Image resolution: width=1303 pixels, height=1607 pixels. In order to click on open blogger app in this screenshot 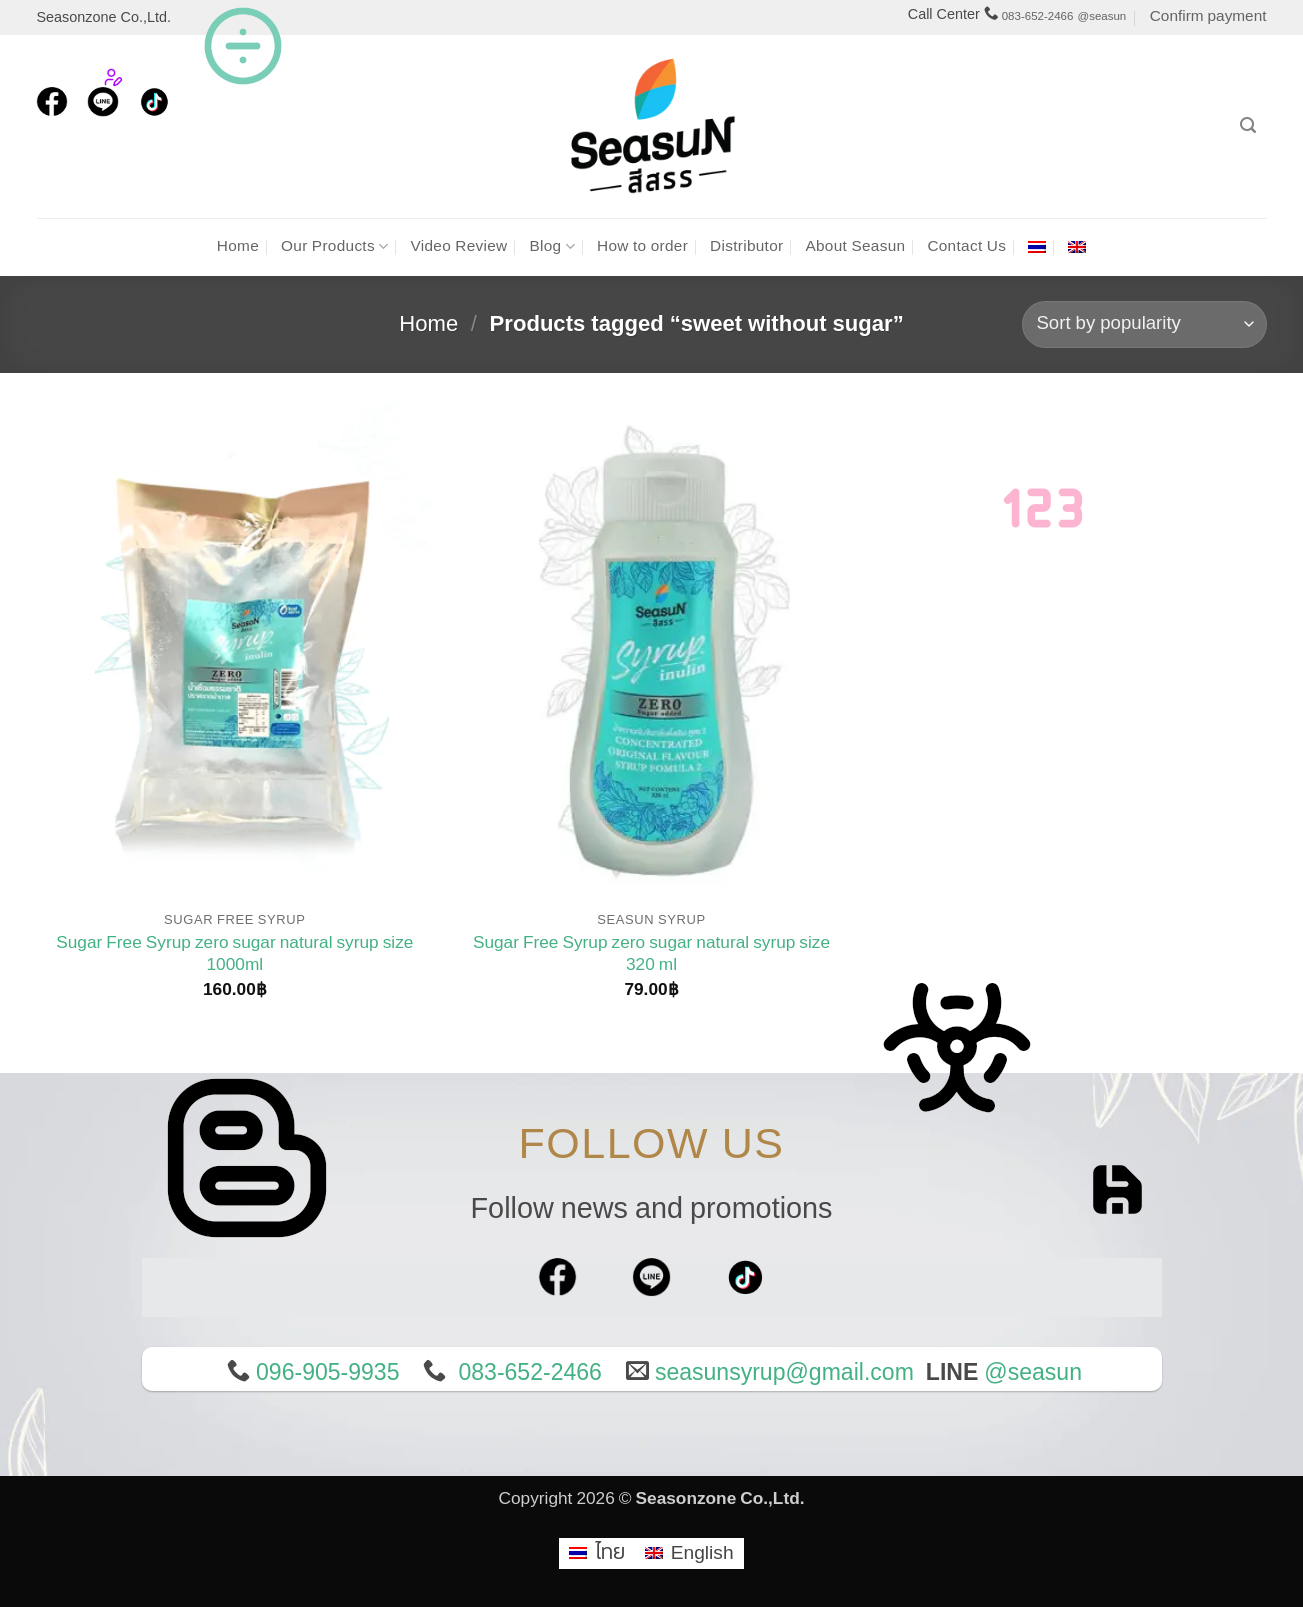, I will do `click(247, 1158)`.